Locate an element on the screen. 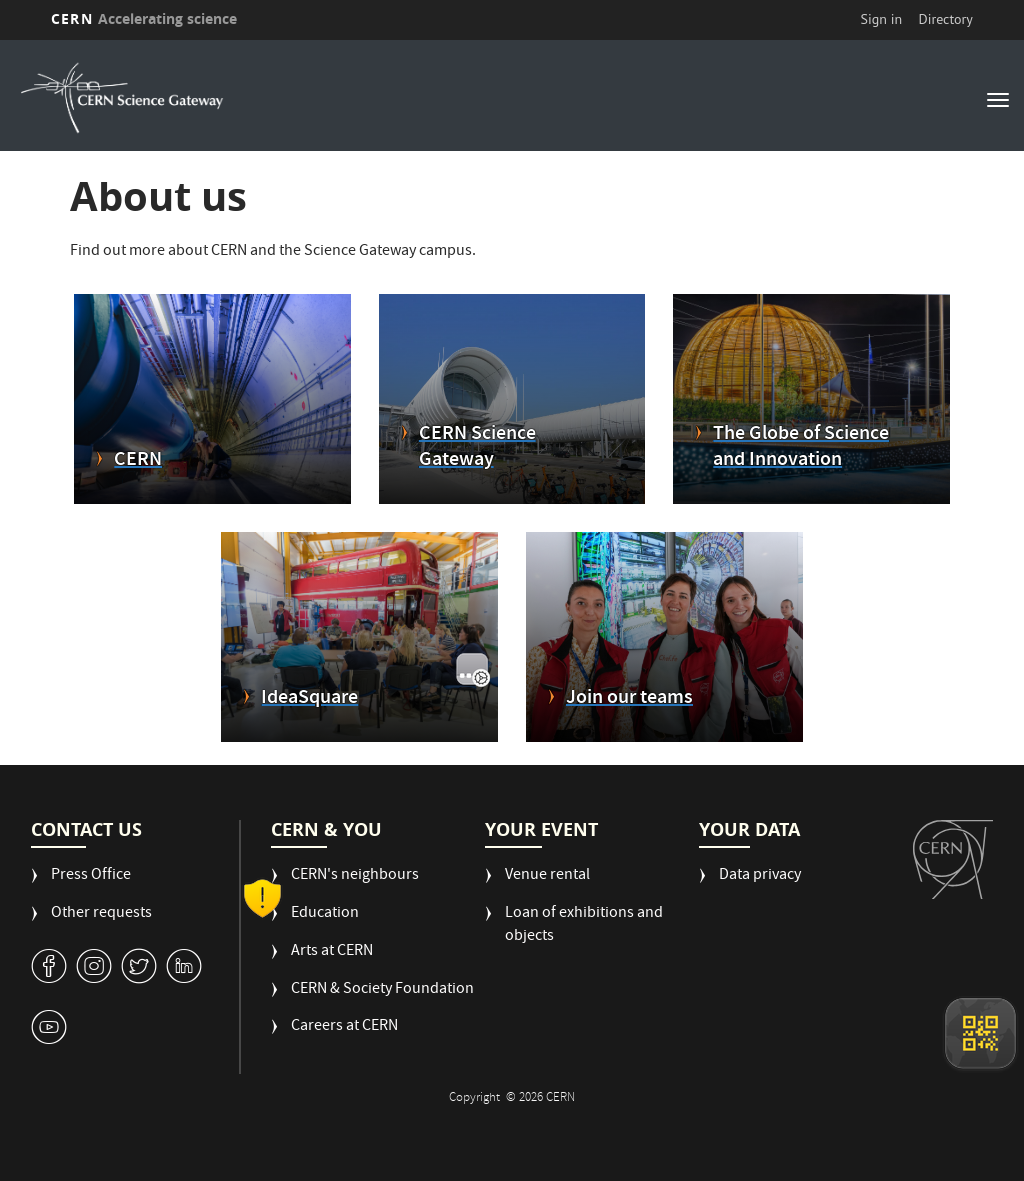 This screenshot has width=1024, height=1181. configure xfce panel layout and profiles is located at coordinates (472, 669).